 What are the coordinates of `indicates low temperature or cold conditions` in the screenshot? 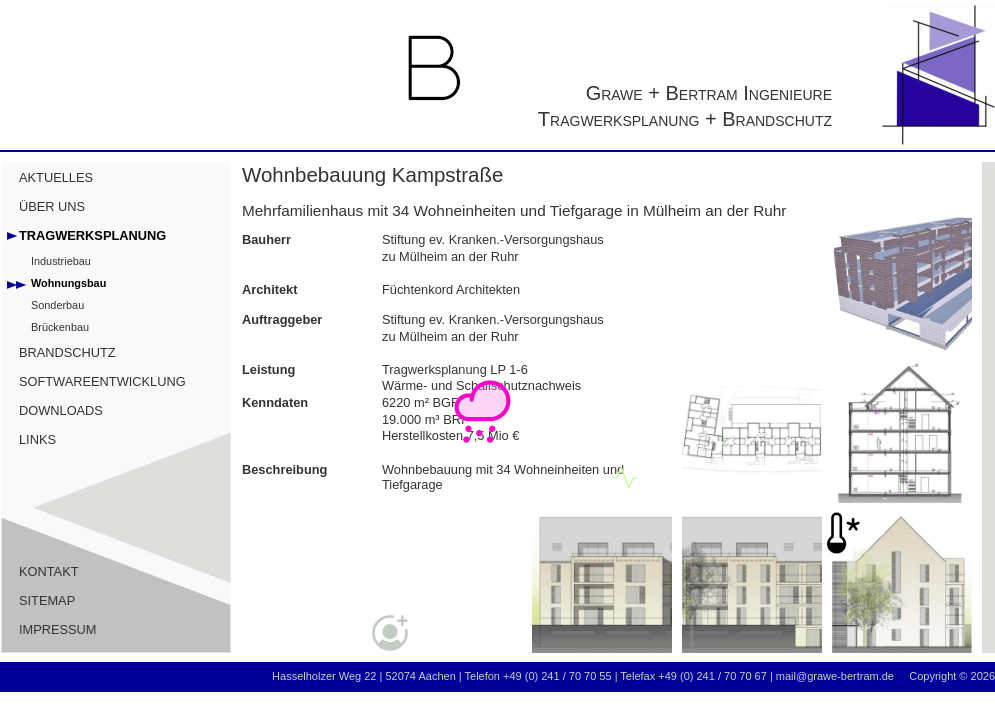 It's located at (838, 533).